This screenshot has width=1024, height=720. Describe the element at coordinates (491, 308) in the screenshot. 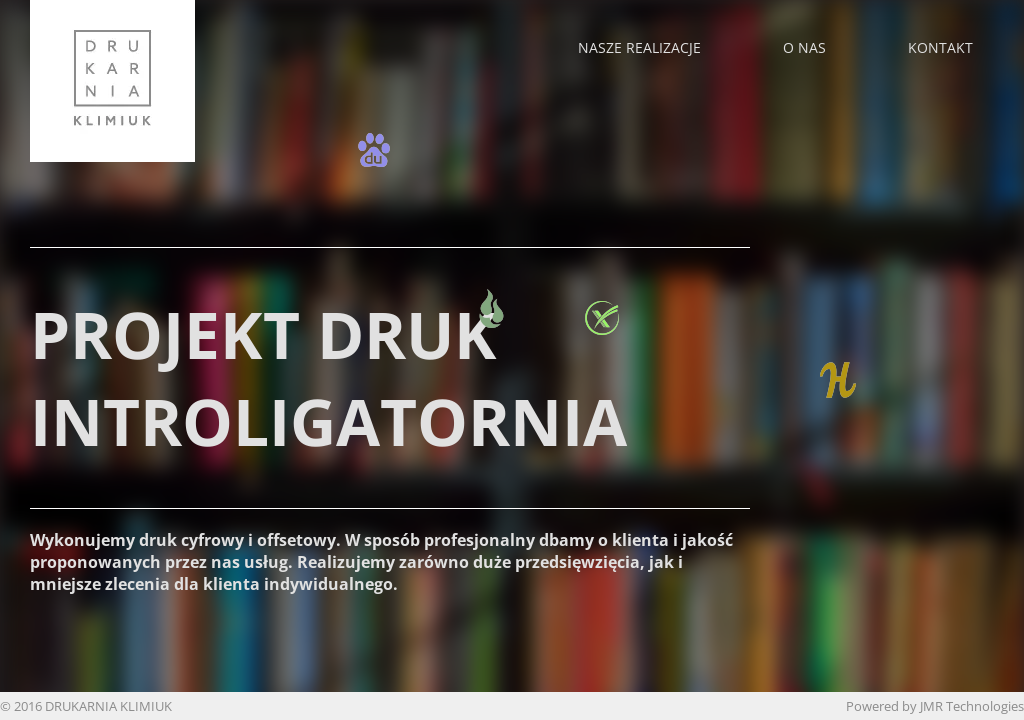

I see `backblaze cloud backup service logo` at that location.